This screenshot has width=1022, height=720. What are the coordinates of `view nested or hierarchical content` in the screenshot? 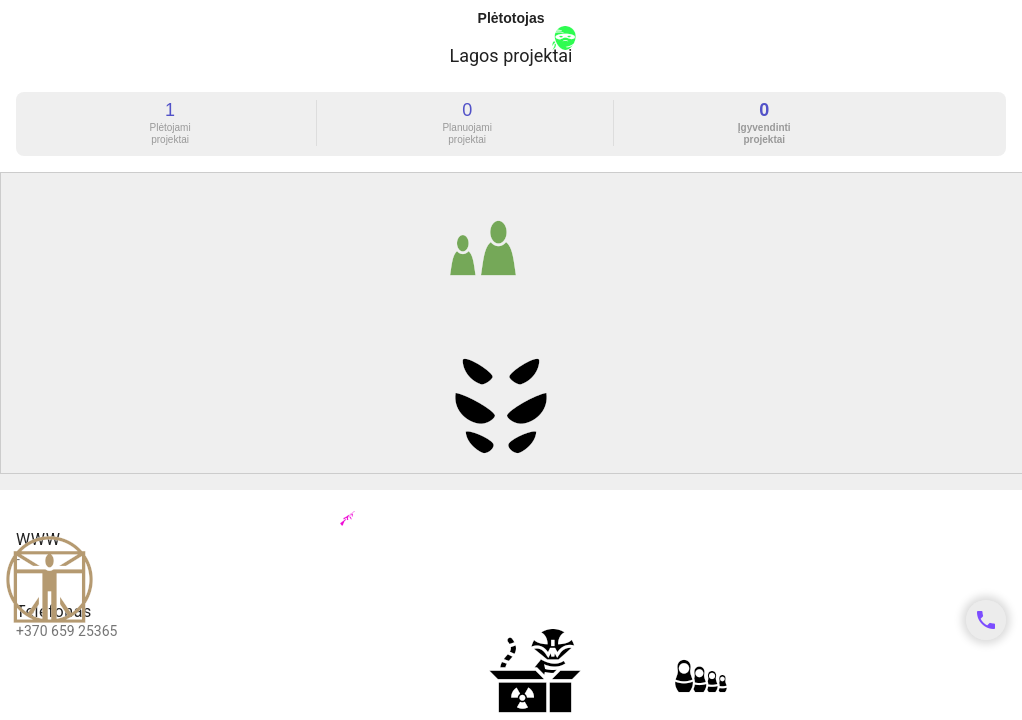 It's located at (701, 676).